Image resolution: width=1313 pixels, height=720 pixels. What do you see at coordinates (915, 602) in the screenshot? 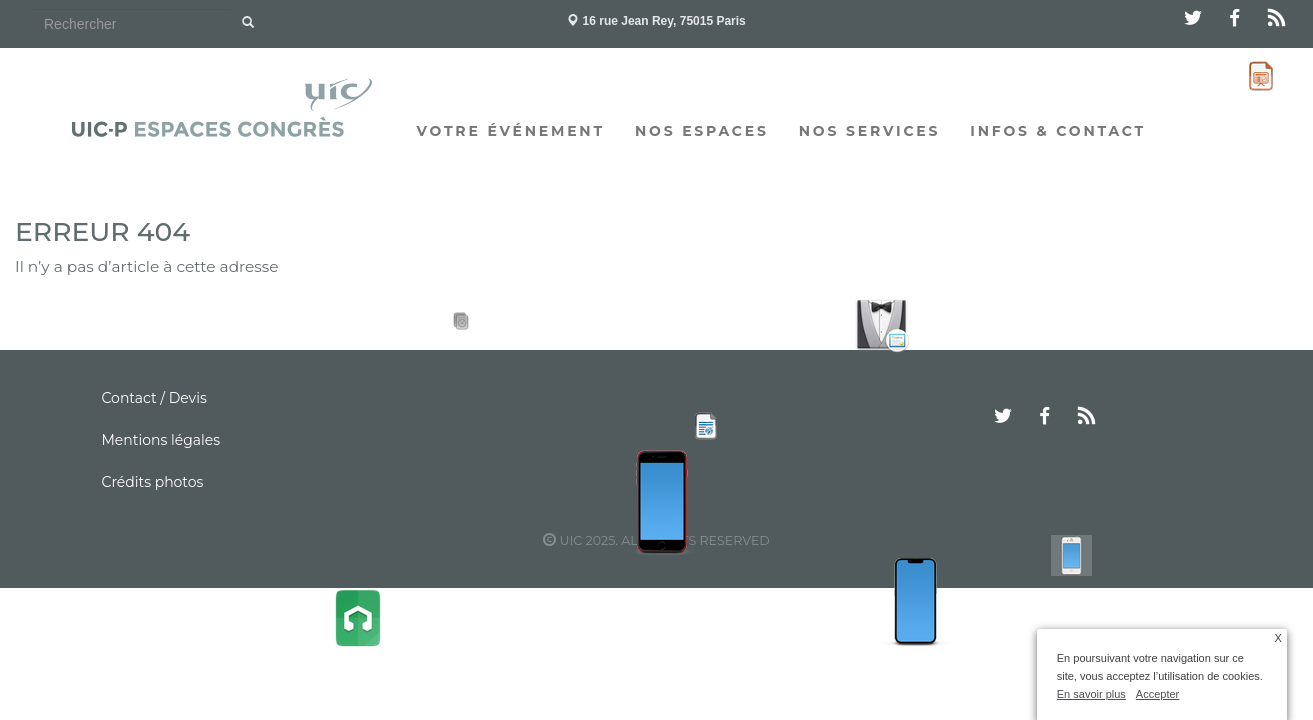
I see `iPhone 13 device icon` at bounding box center [915, 602].